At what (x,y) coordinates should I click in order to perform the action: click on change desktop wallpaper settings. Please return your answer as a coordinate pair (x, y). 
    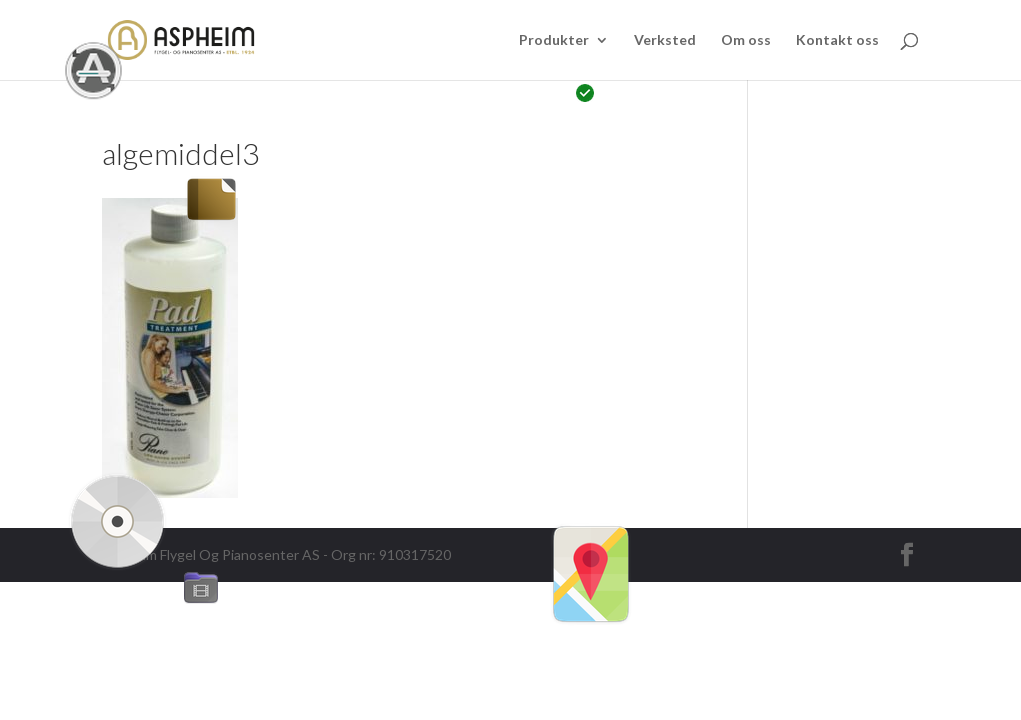
    Looking at the image, I should click on (211, 197).